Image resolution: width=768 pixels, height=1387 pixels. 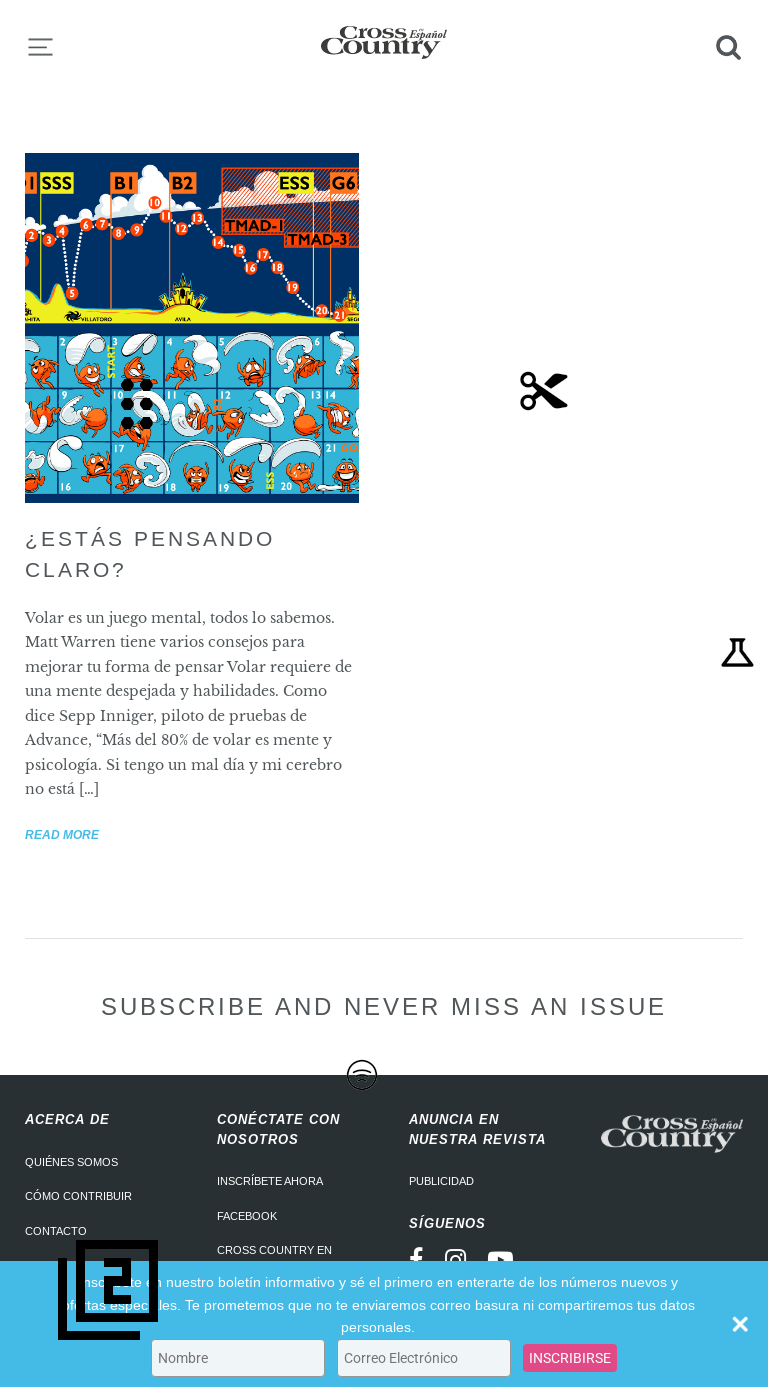 What do you see at coordinates (543, 391) in the screenshot?
I see `cut selected content` at bounding box center [543, 391].